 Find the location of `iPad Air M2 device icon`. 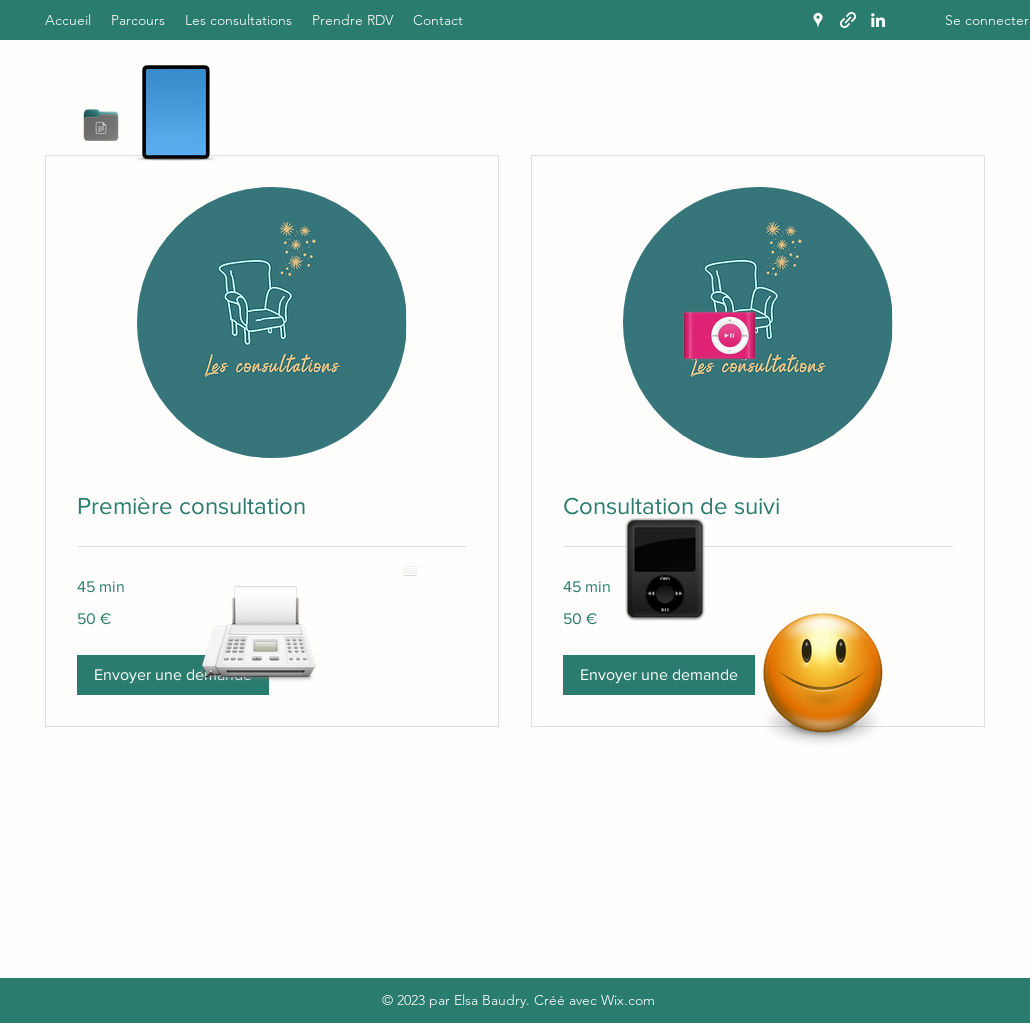

iPad Air M2 device icon is located at coordinates (176, 113).